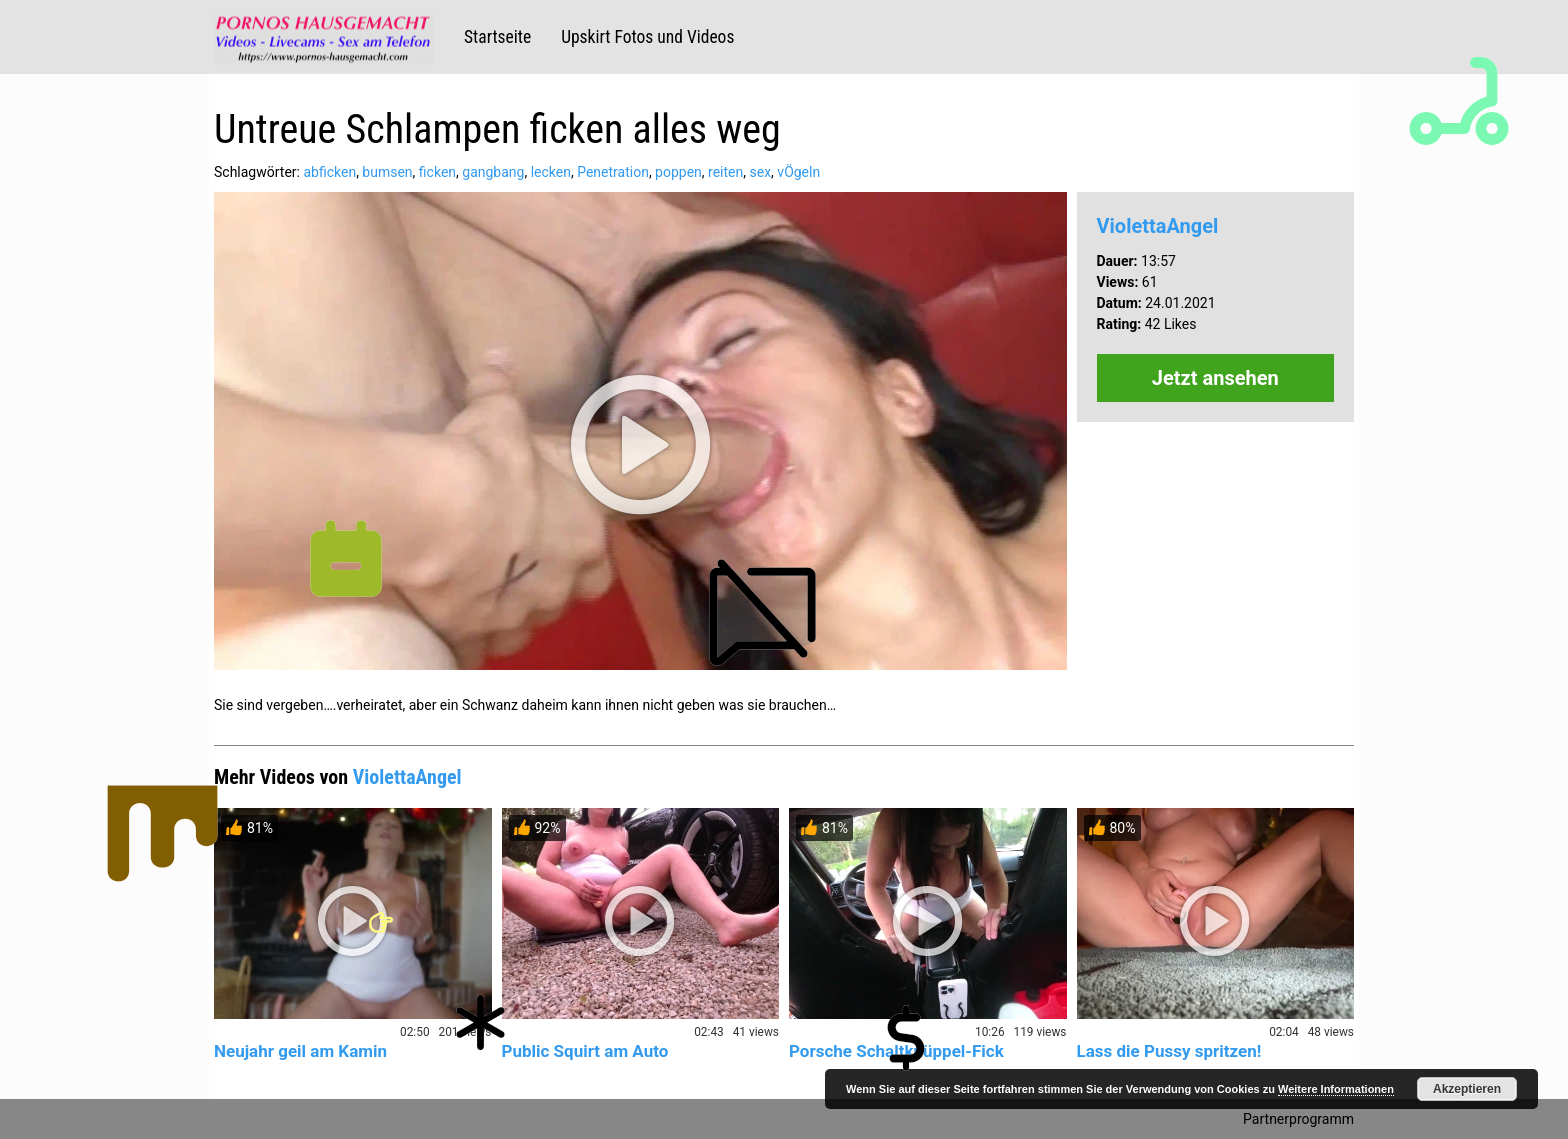  I want to click on view pricing or payment options, so click(906, 1038).